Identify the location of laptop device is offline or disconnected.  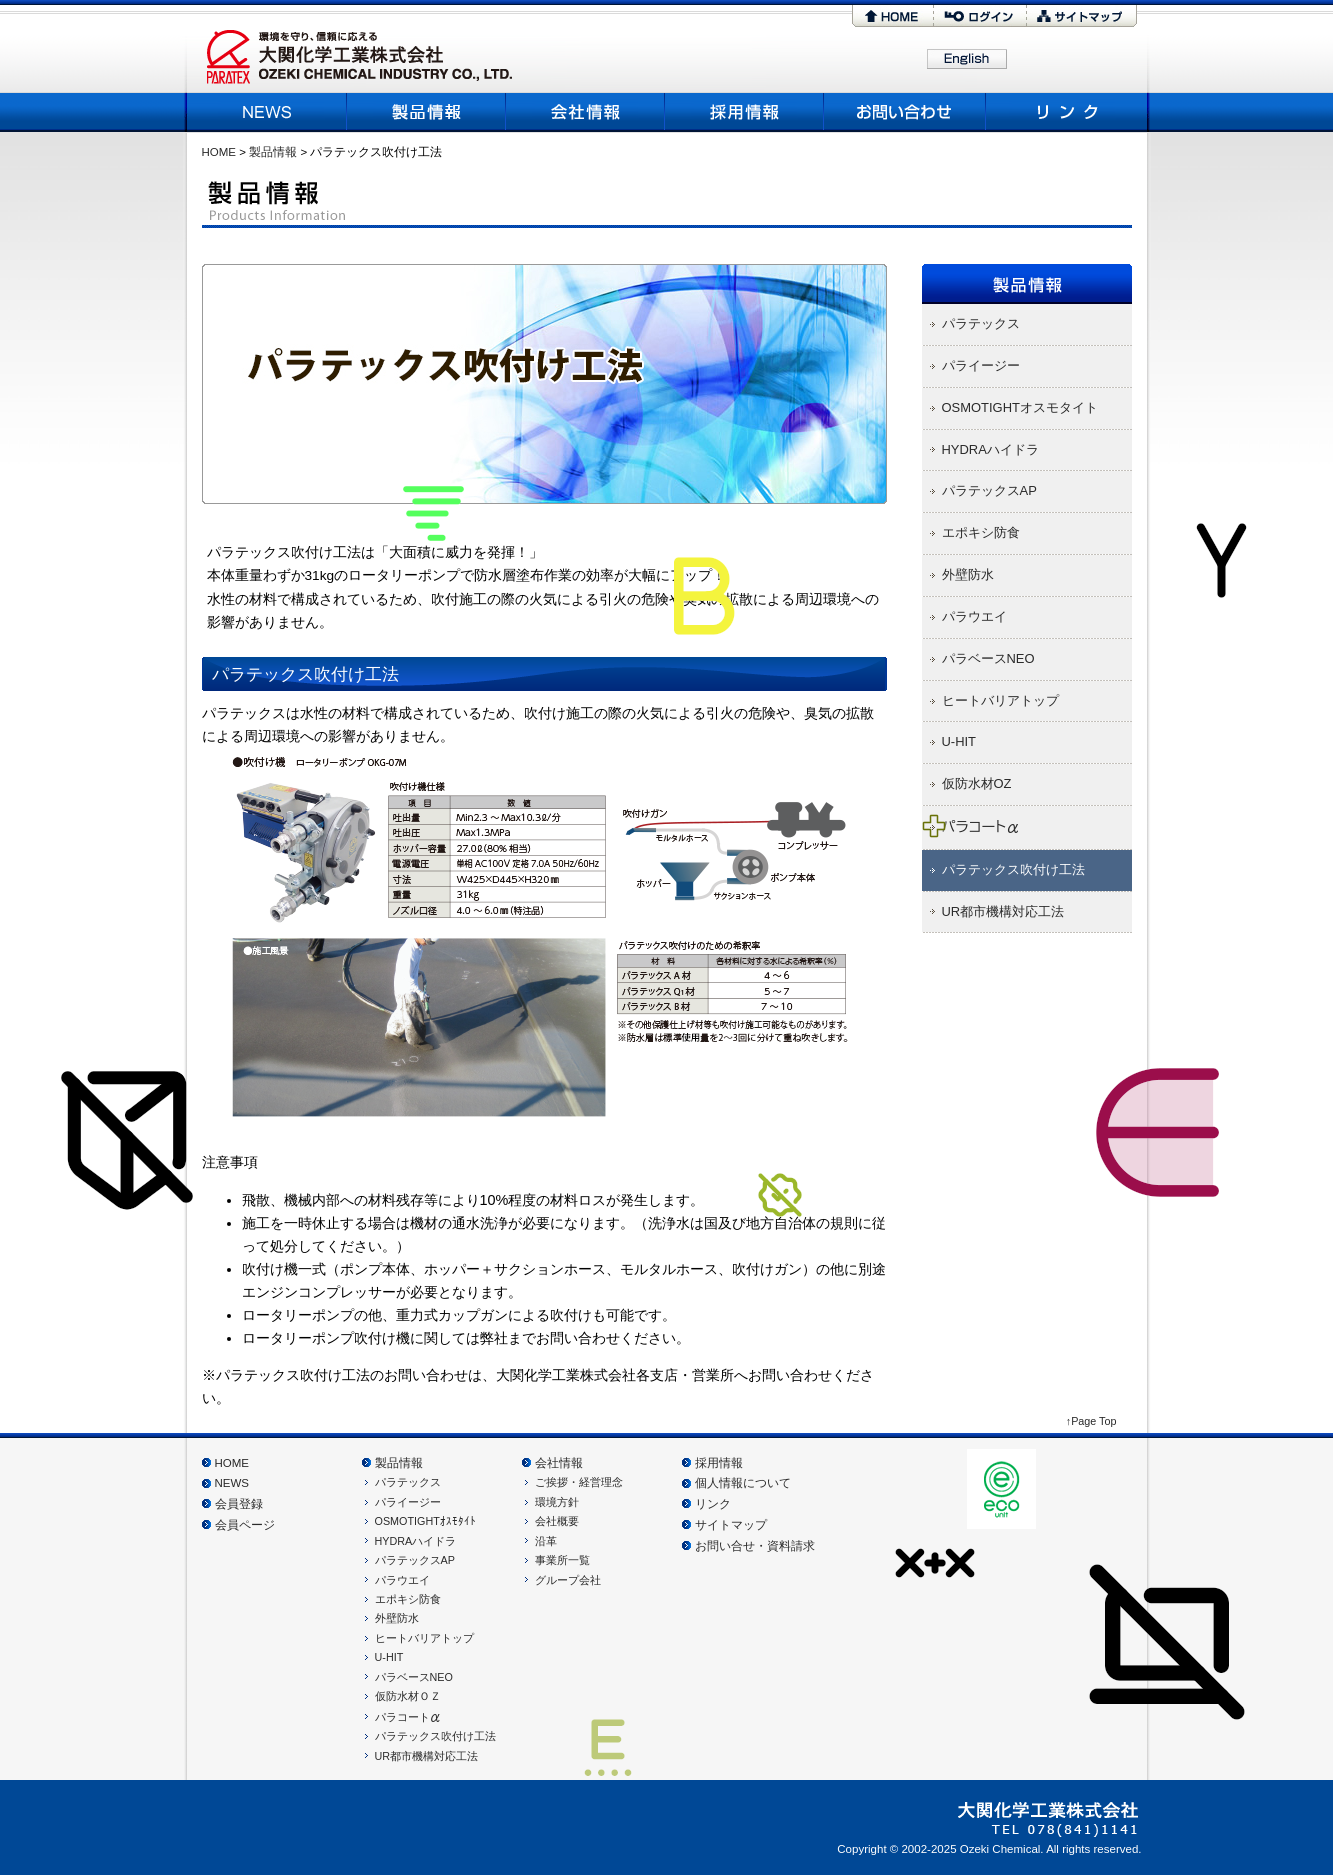
(1167, 1642).